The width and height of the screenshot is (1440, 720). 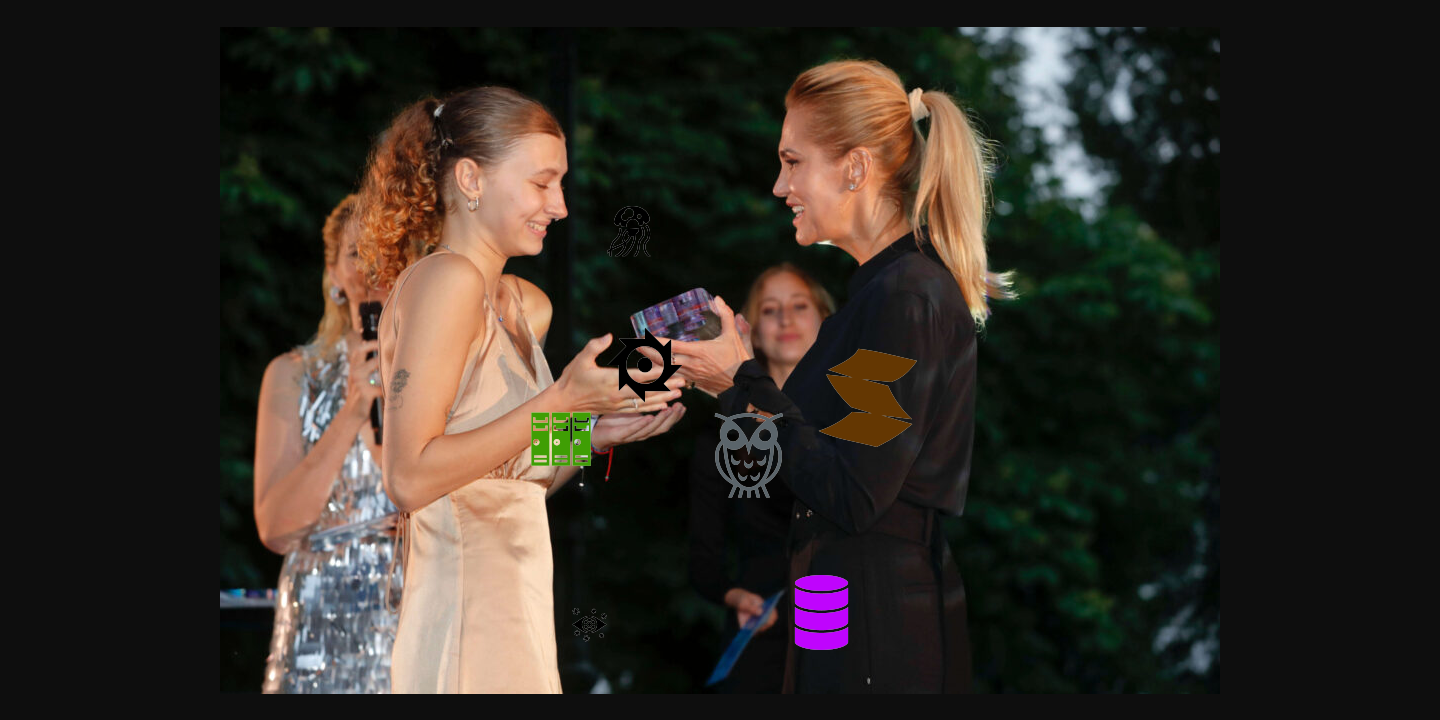 I want to click on view frost or ice-related content, so click(x=589, y=624).